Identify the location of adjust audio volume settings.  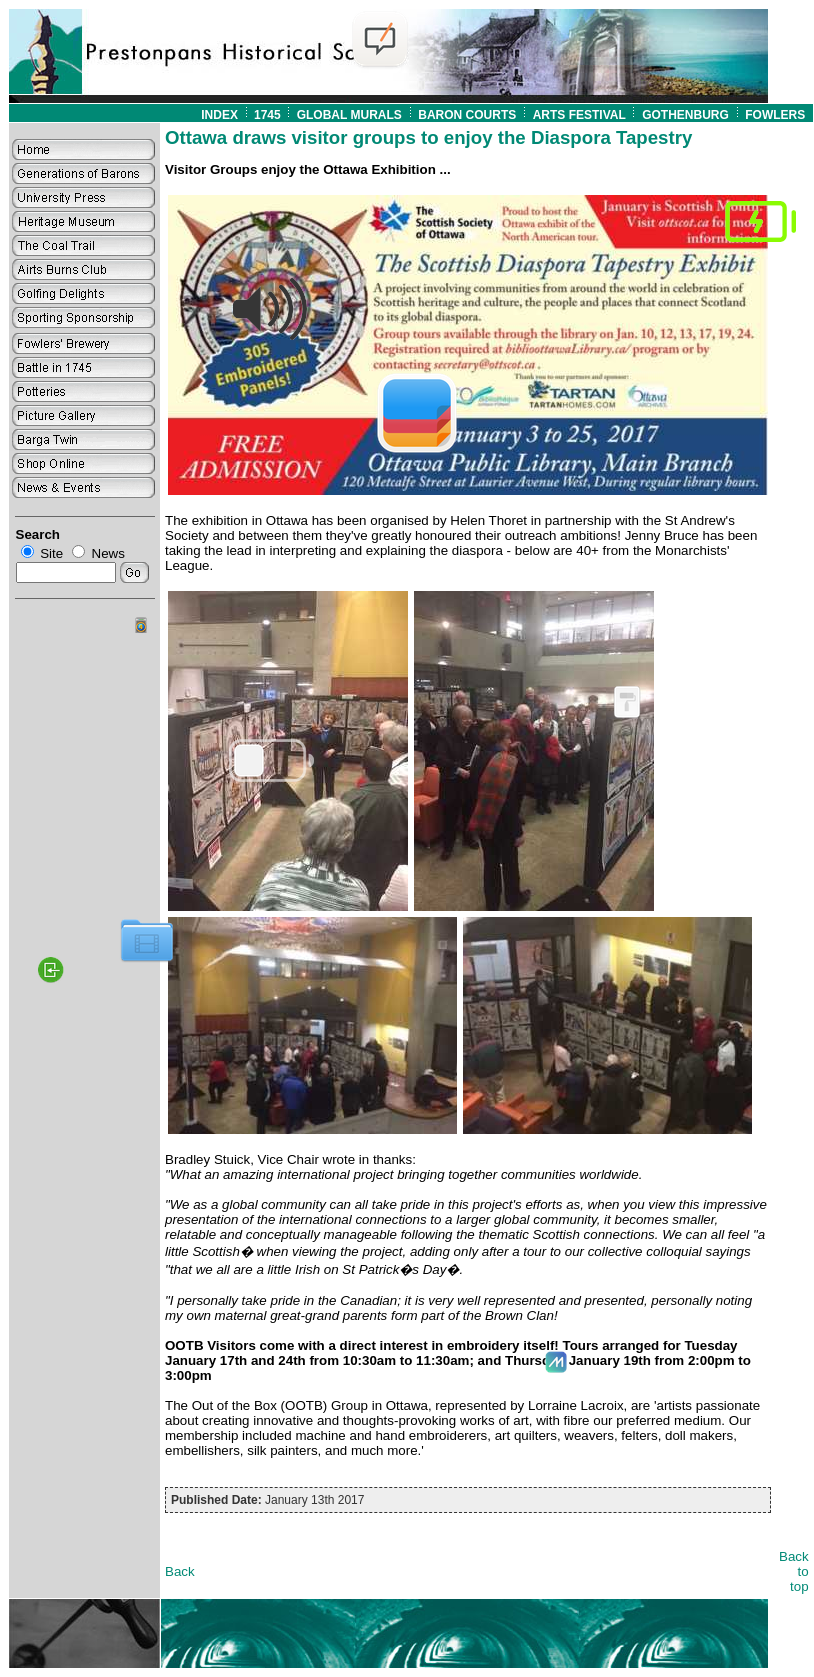
(270, 309).